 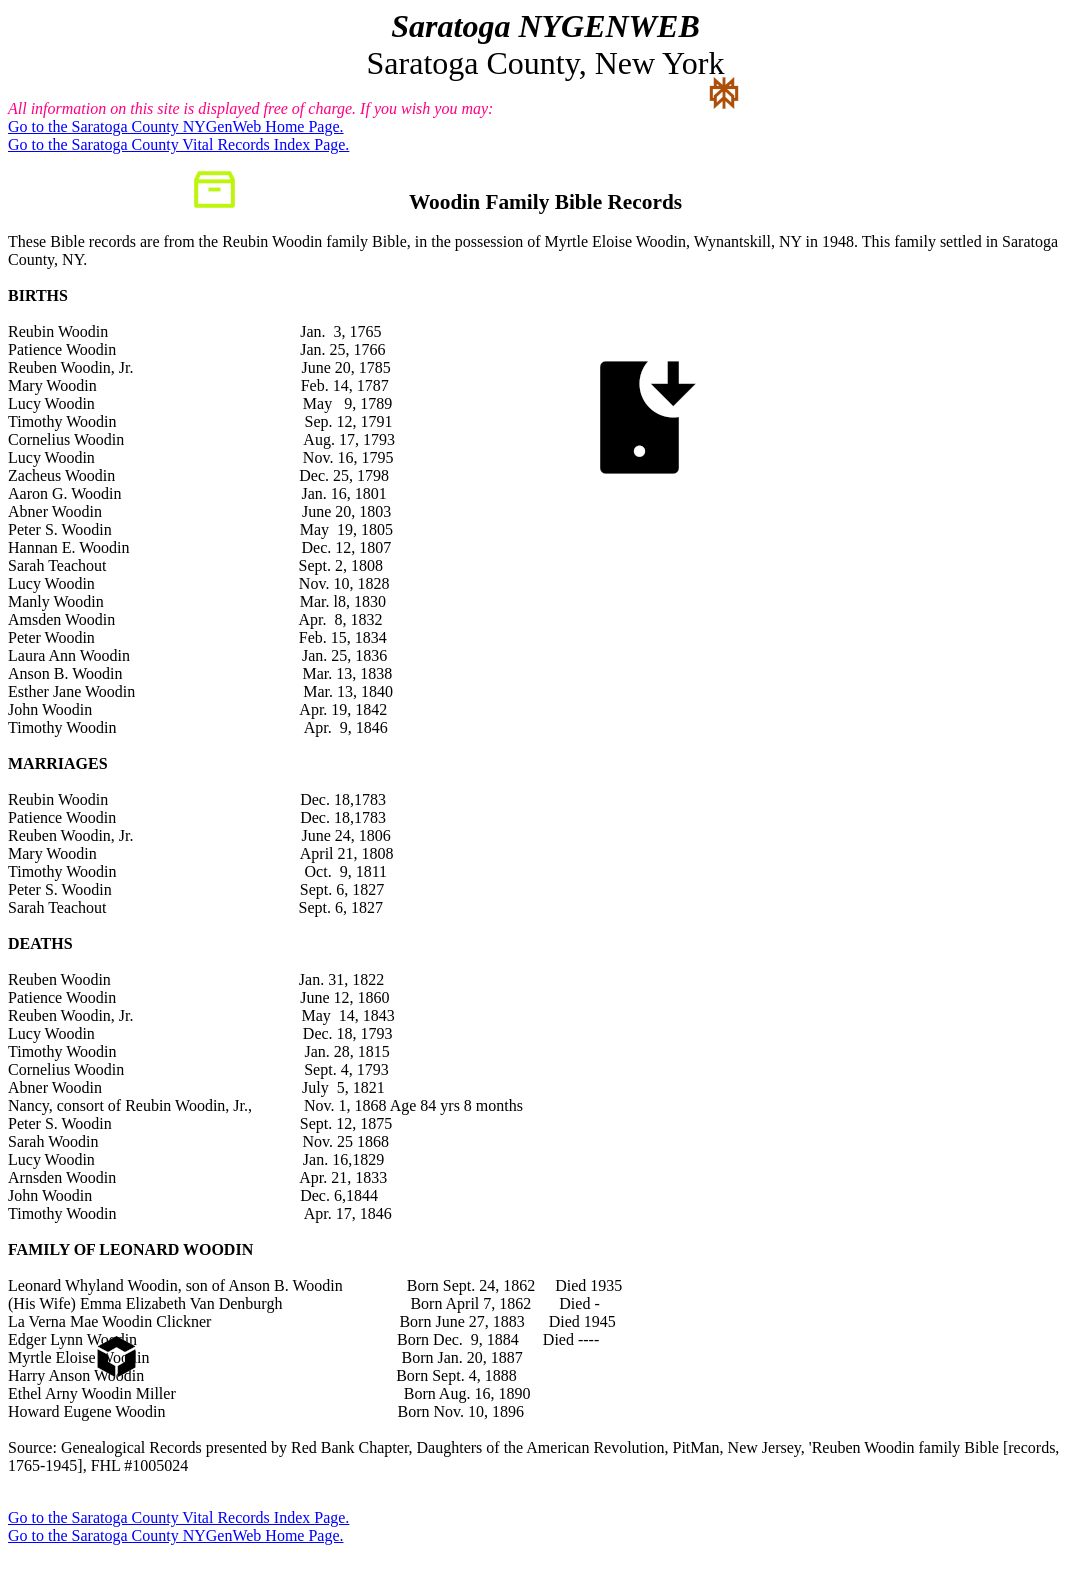 I want to click on open perplexity ai app, so click(x=724, y=93).